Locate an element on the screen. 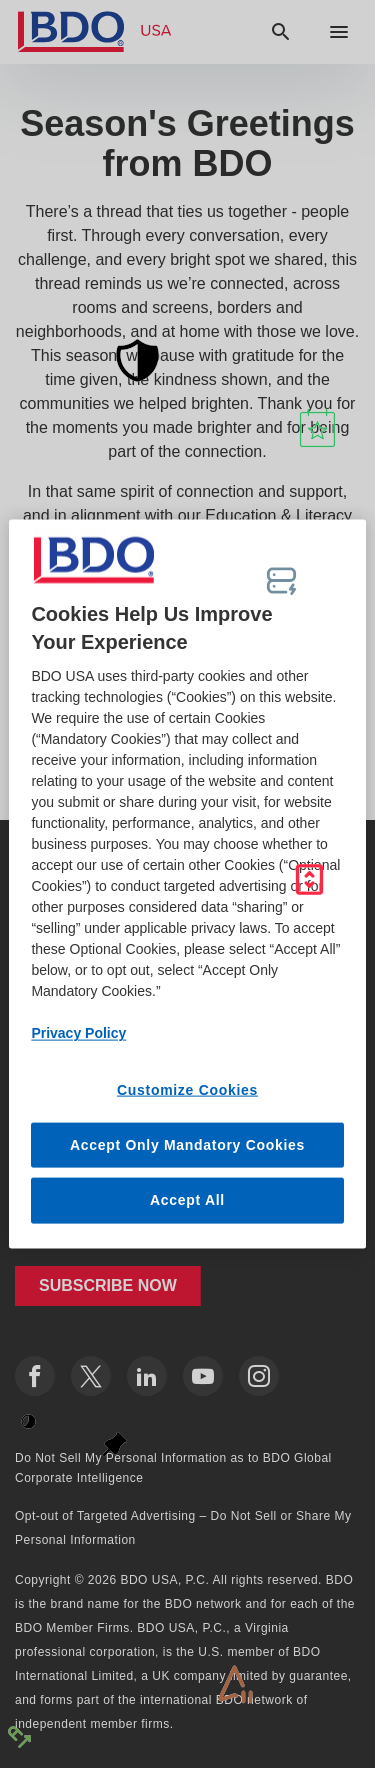 The image size is (375, 1768). pin this item to keep it visible is located at coordinates (114, 1444).